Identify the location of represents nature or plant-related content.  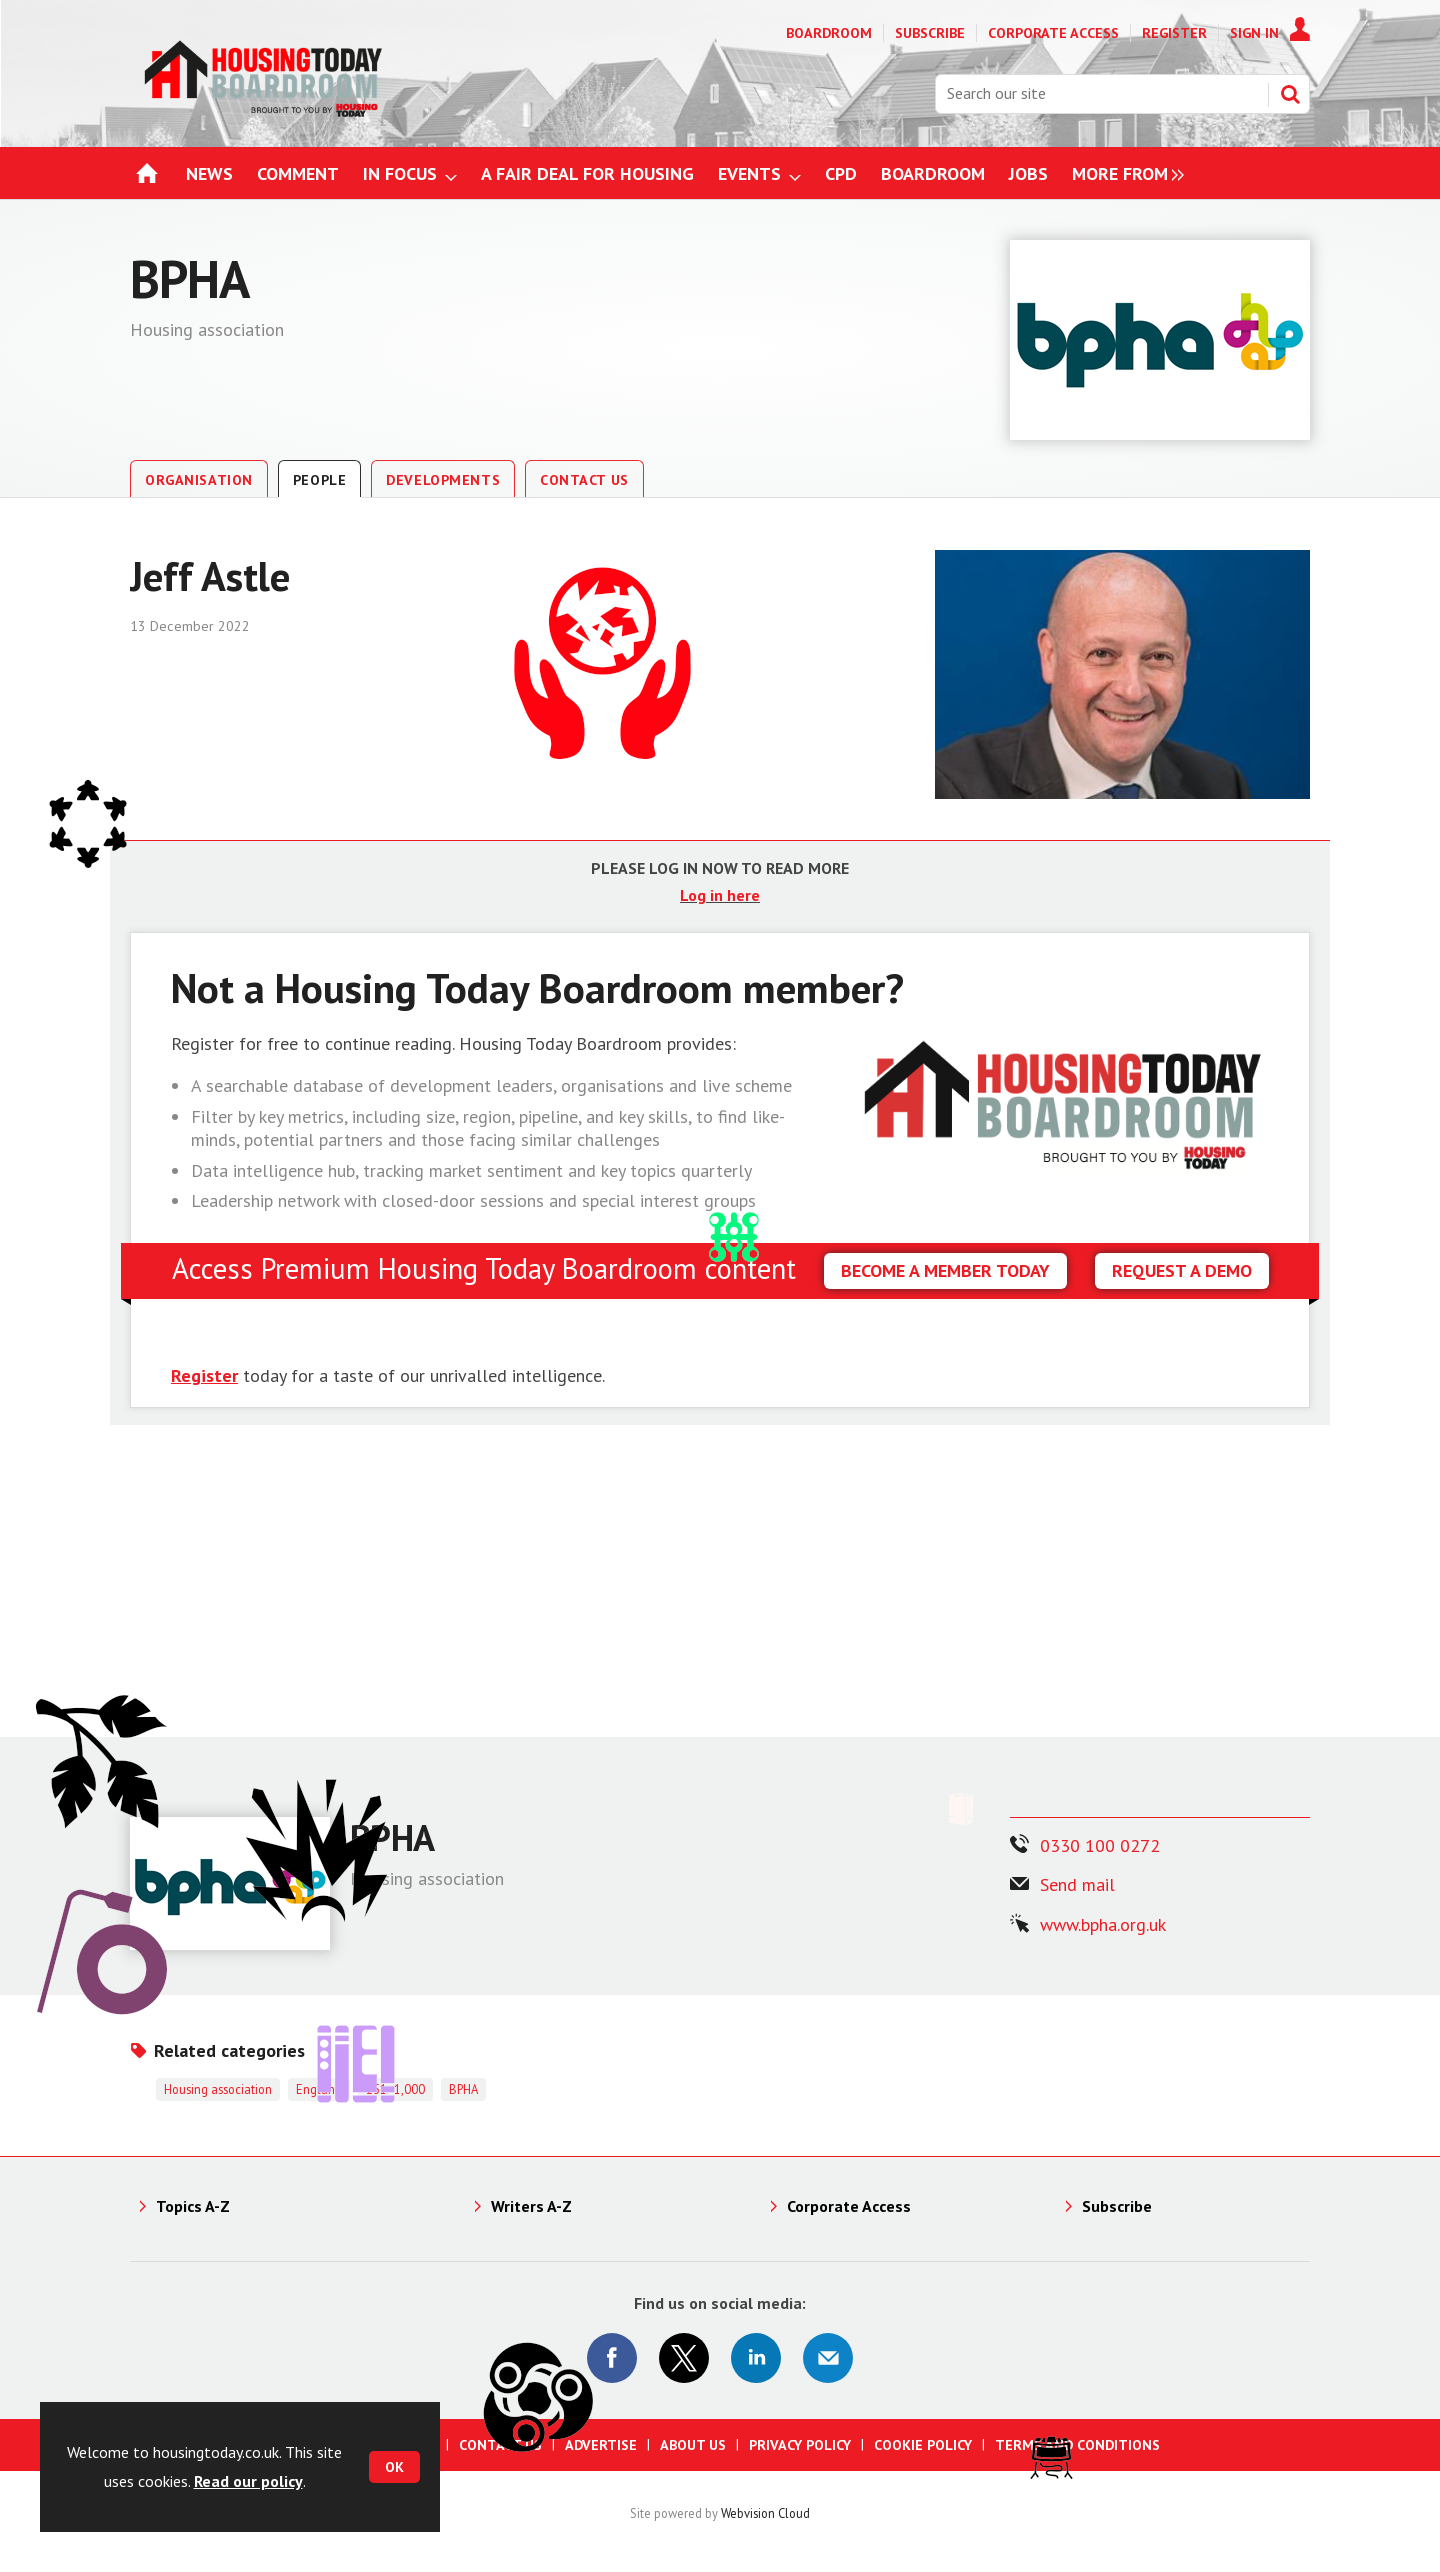
(102, 1762).